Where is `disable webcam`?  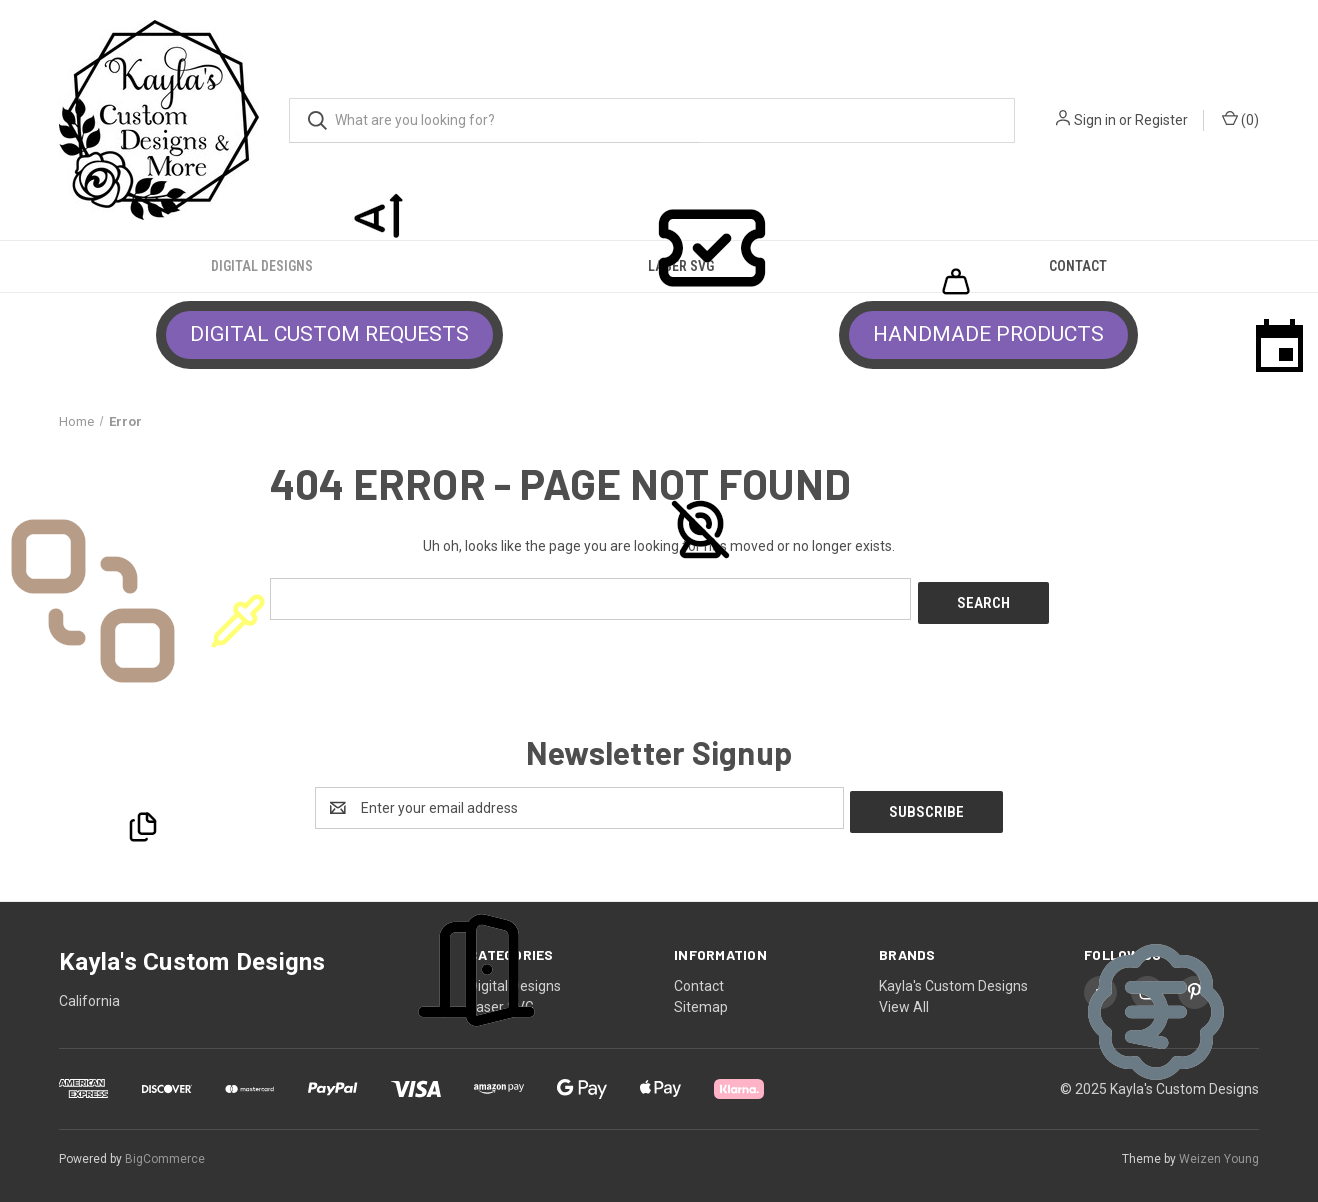 disable webcam is located at coordinates (700, 529).